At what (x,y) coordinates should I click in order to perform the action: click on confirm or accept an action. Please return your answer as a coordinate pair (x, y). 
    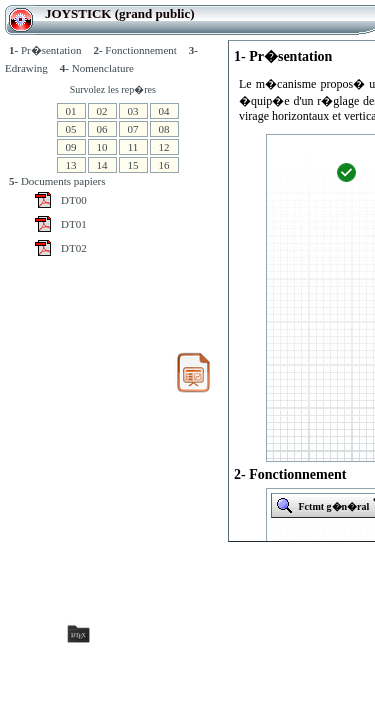
    Looking at the image, I should click on (346, 172).